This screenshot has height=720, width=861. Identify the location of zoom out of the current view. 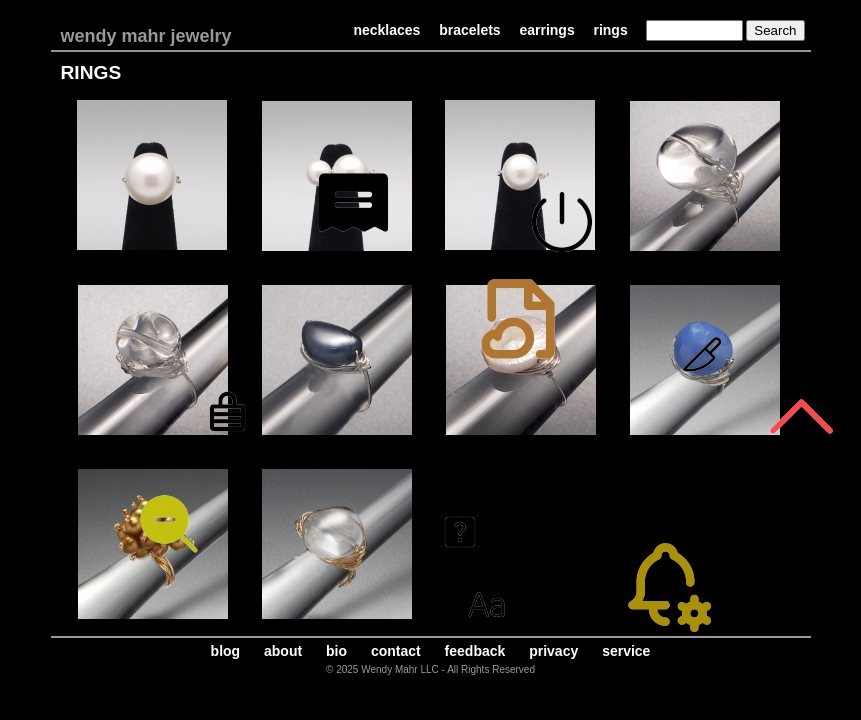
(169, 524).